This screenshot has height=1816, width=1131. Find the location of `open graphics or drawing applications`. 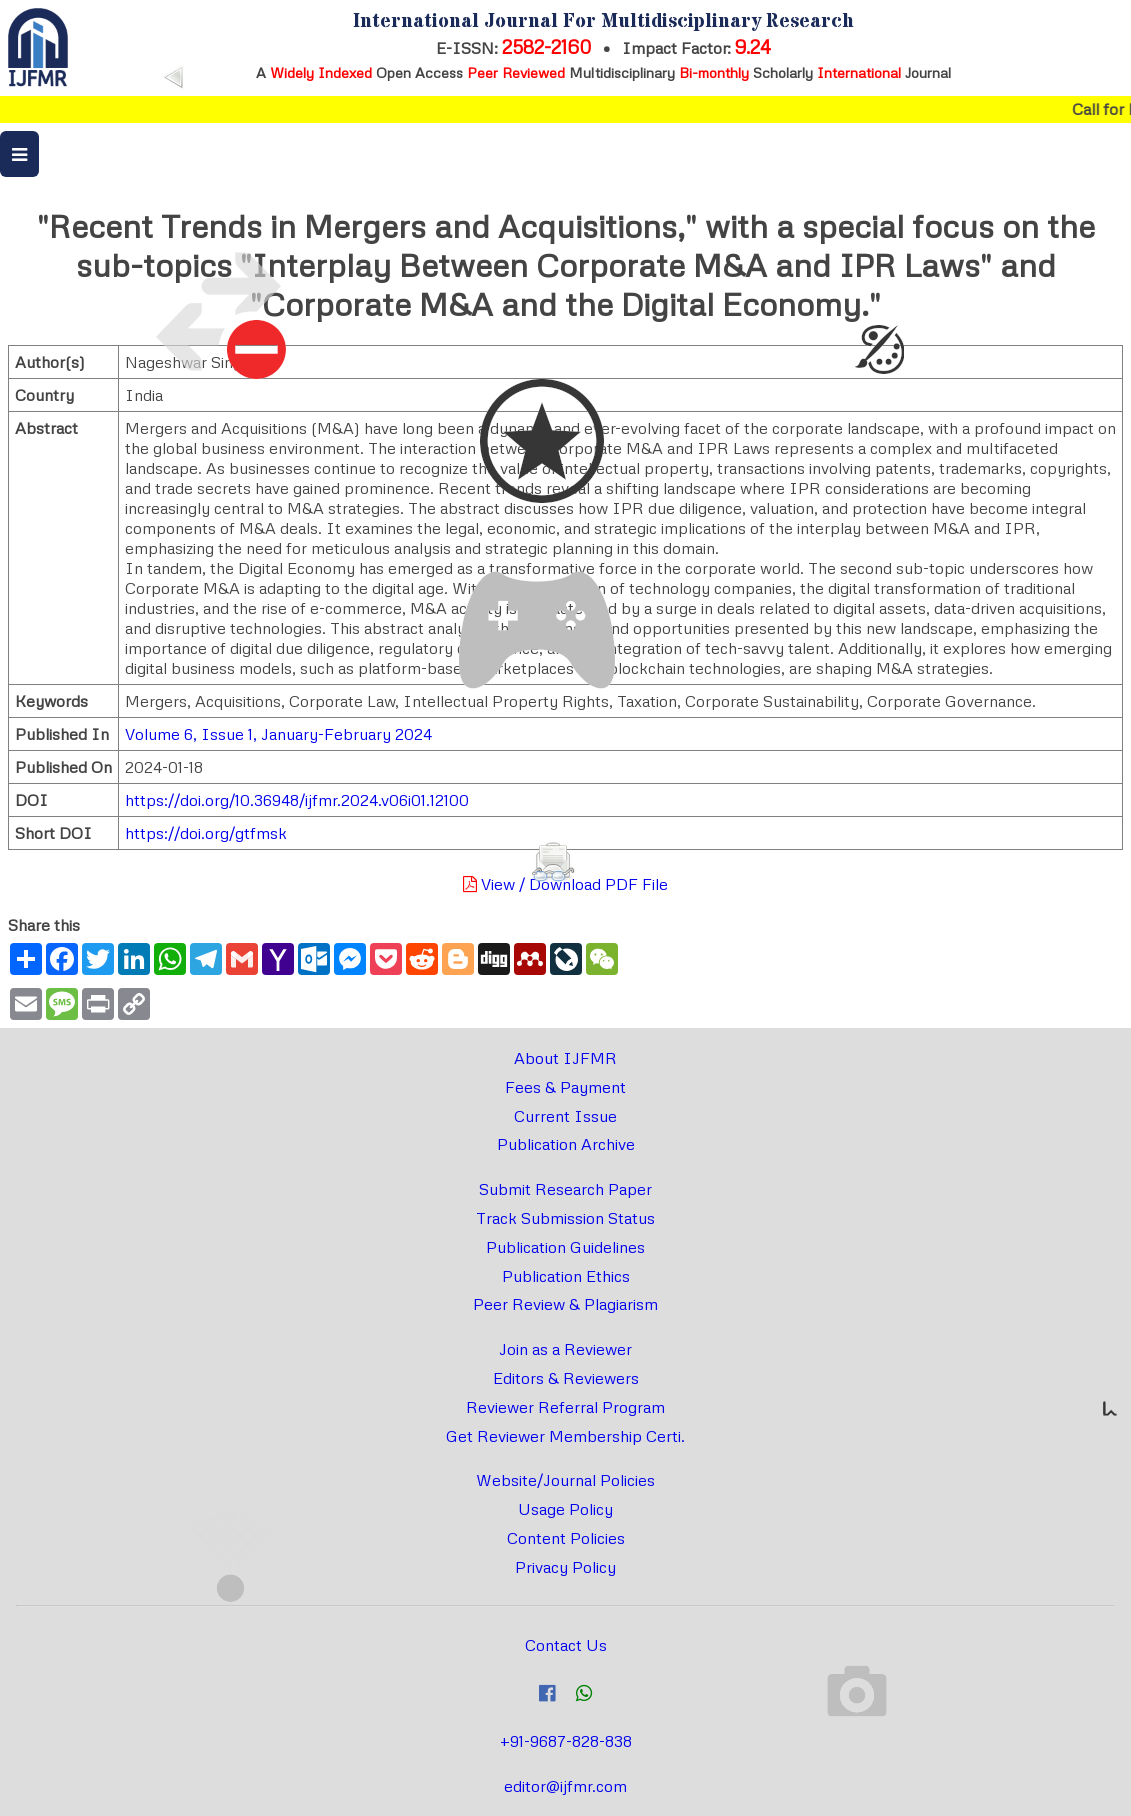

open graphics or drawing applications is located at coordinates (879, 349).